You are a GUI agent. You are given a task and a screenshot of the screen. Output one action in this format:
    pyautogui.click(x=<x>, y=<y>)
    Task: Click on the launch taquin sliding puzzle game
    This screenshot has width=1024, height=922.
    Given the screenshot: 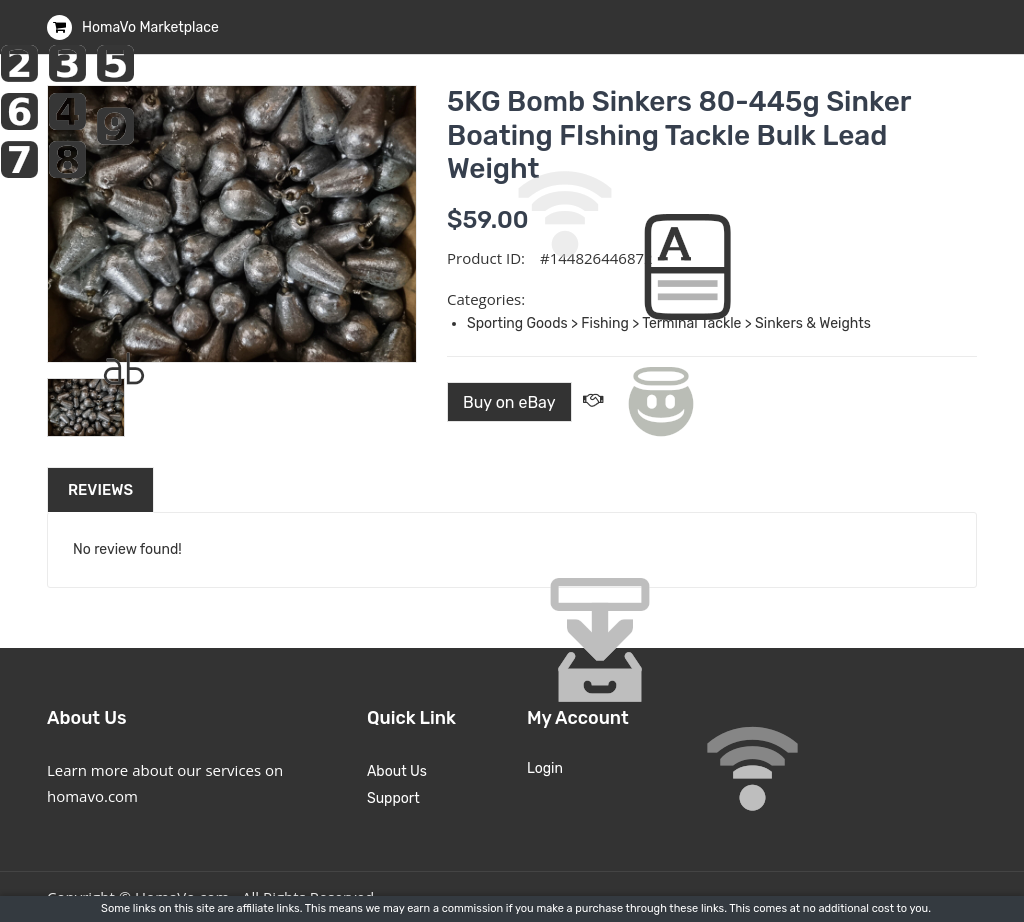 What is the action you would take?
    pyautogui.click(x=67, y=111)
    